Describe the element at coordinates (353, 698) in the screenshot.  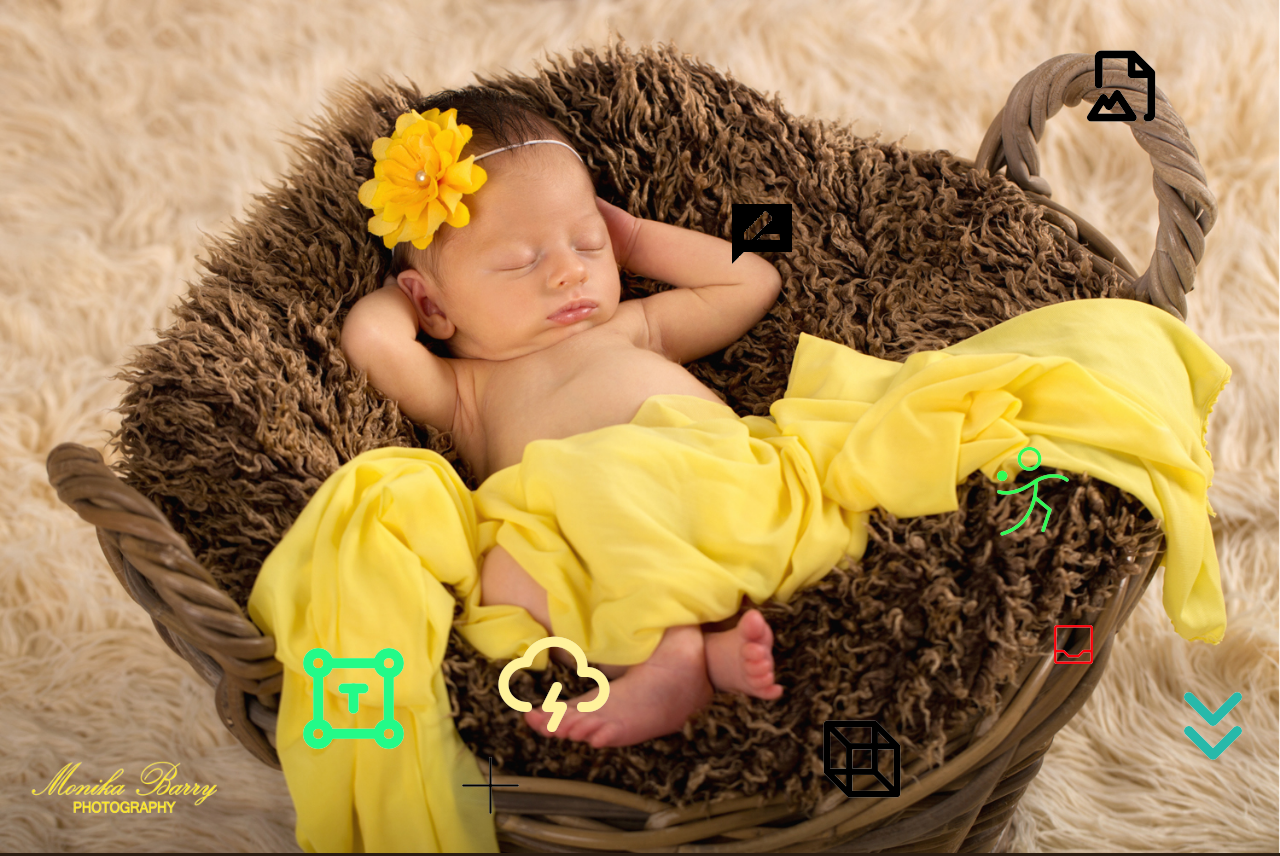
I see `resize text or adjust font size` at that location.